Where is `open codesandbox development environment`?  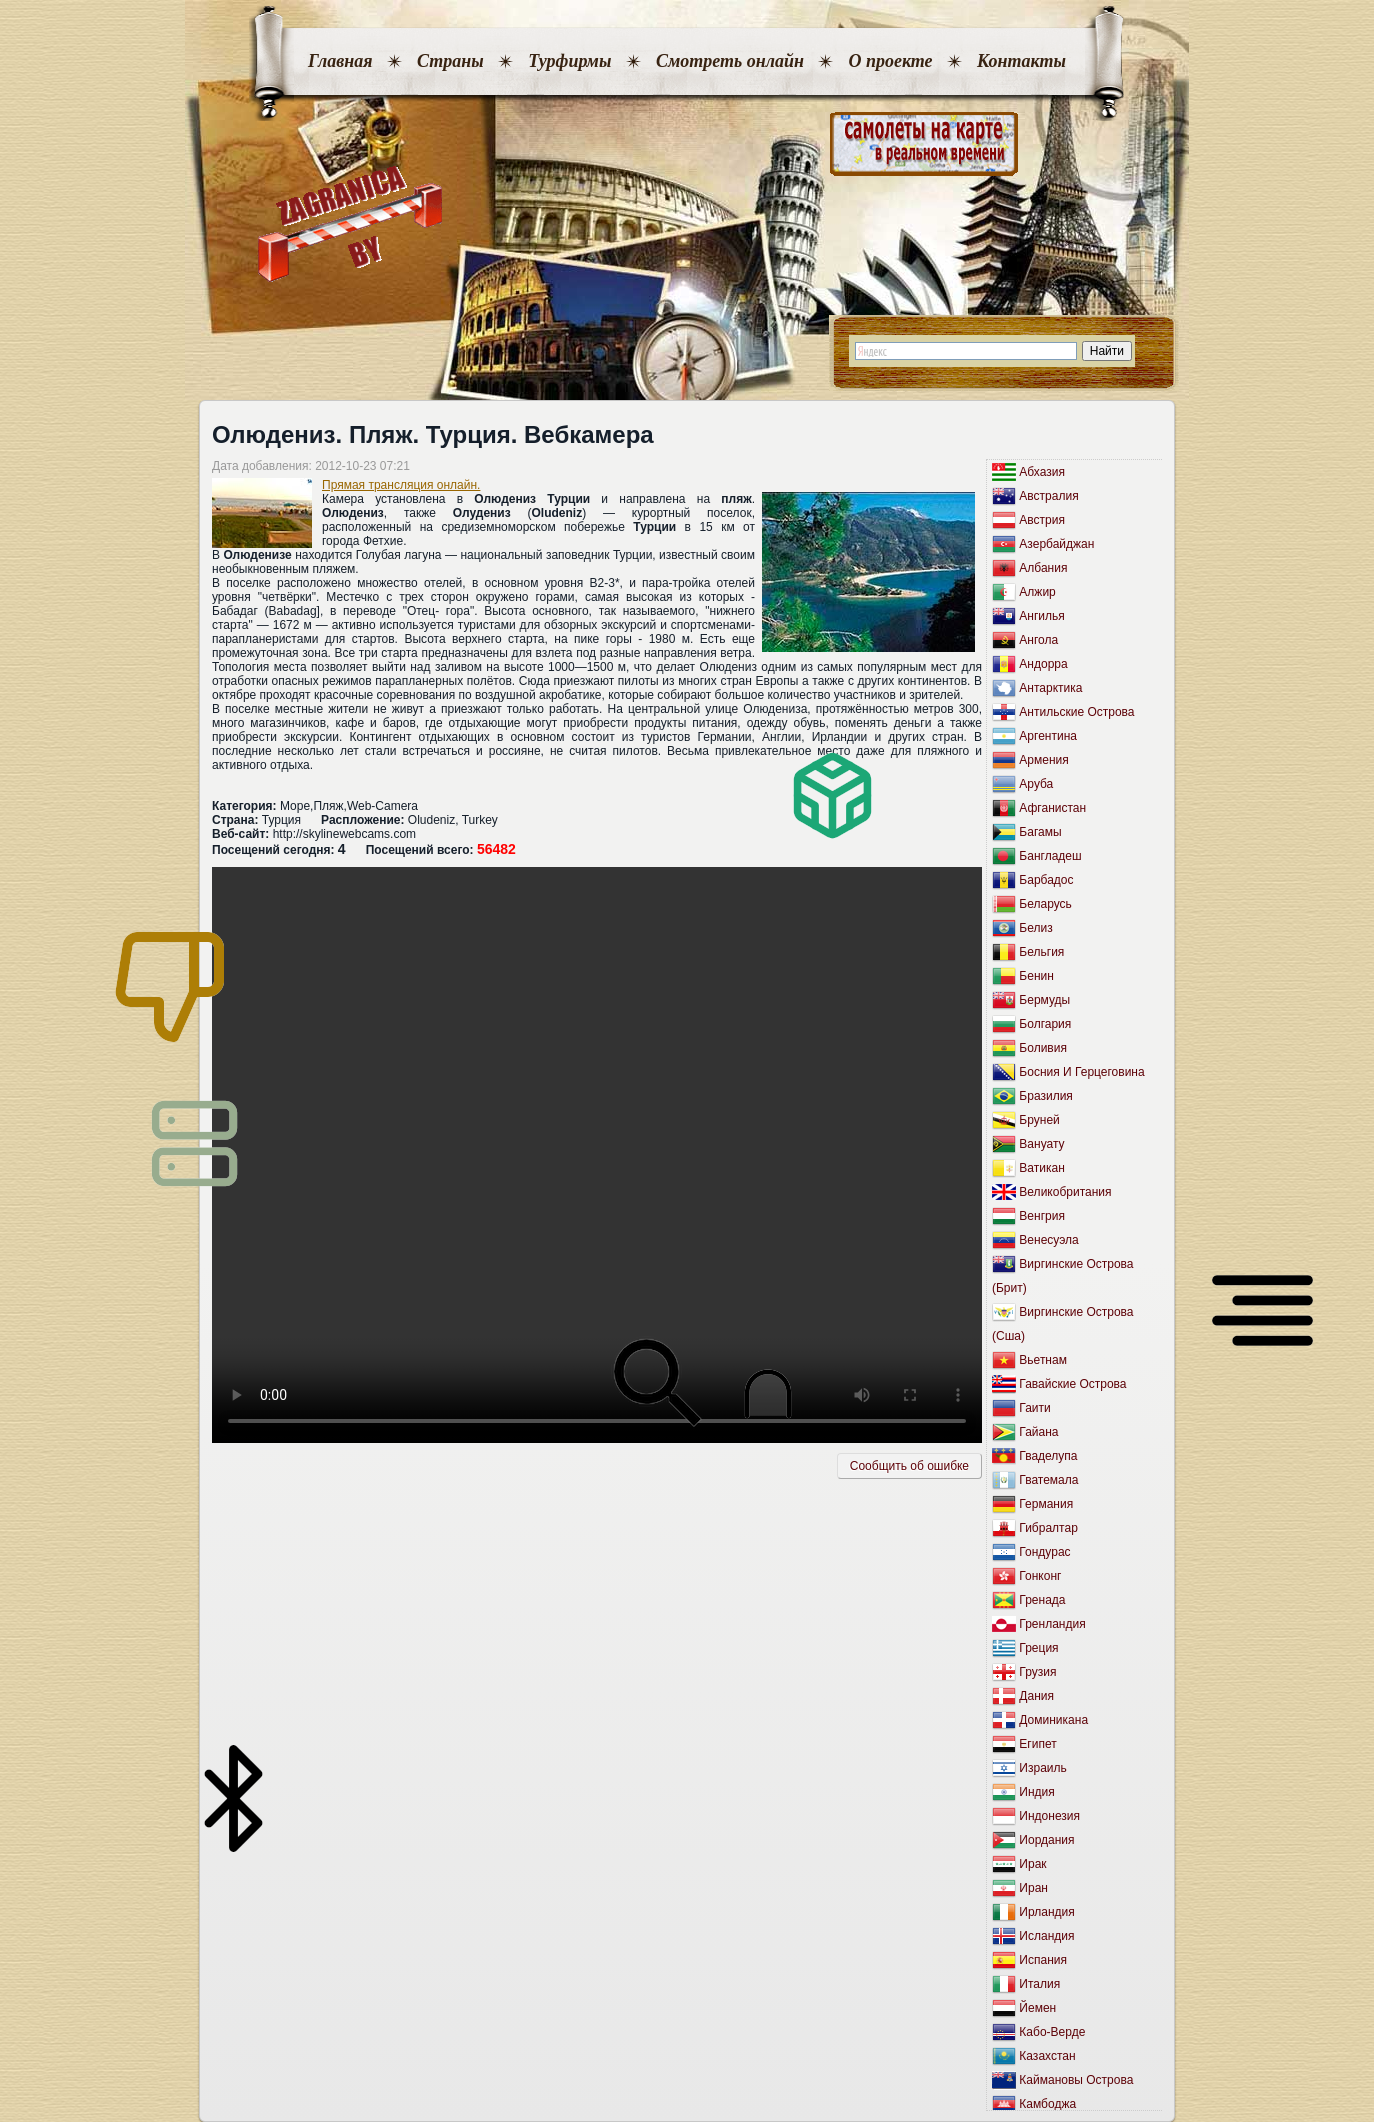
open codesandbox development environment is located at coordinates (832, 795).